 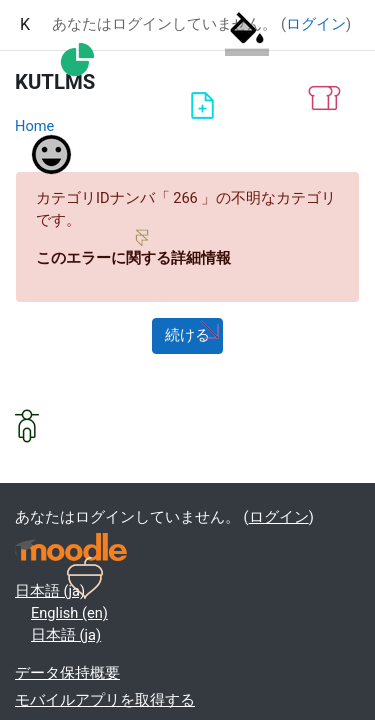 I want to click on nature or outdoors category indicator, so click(x=85, y=578).